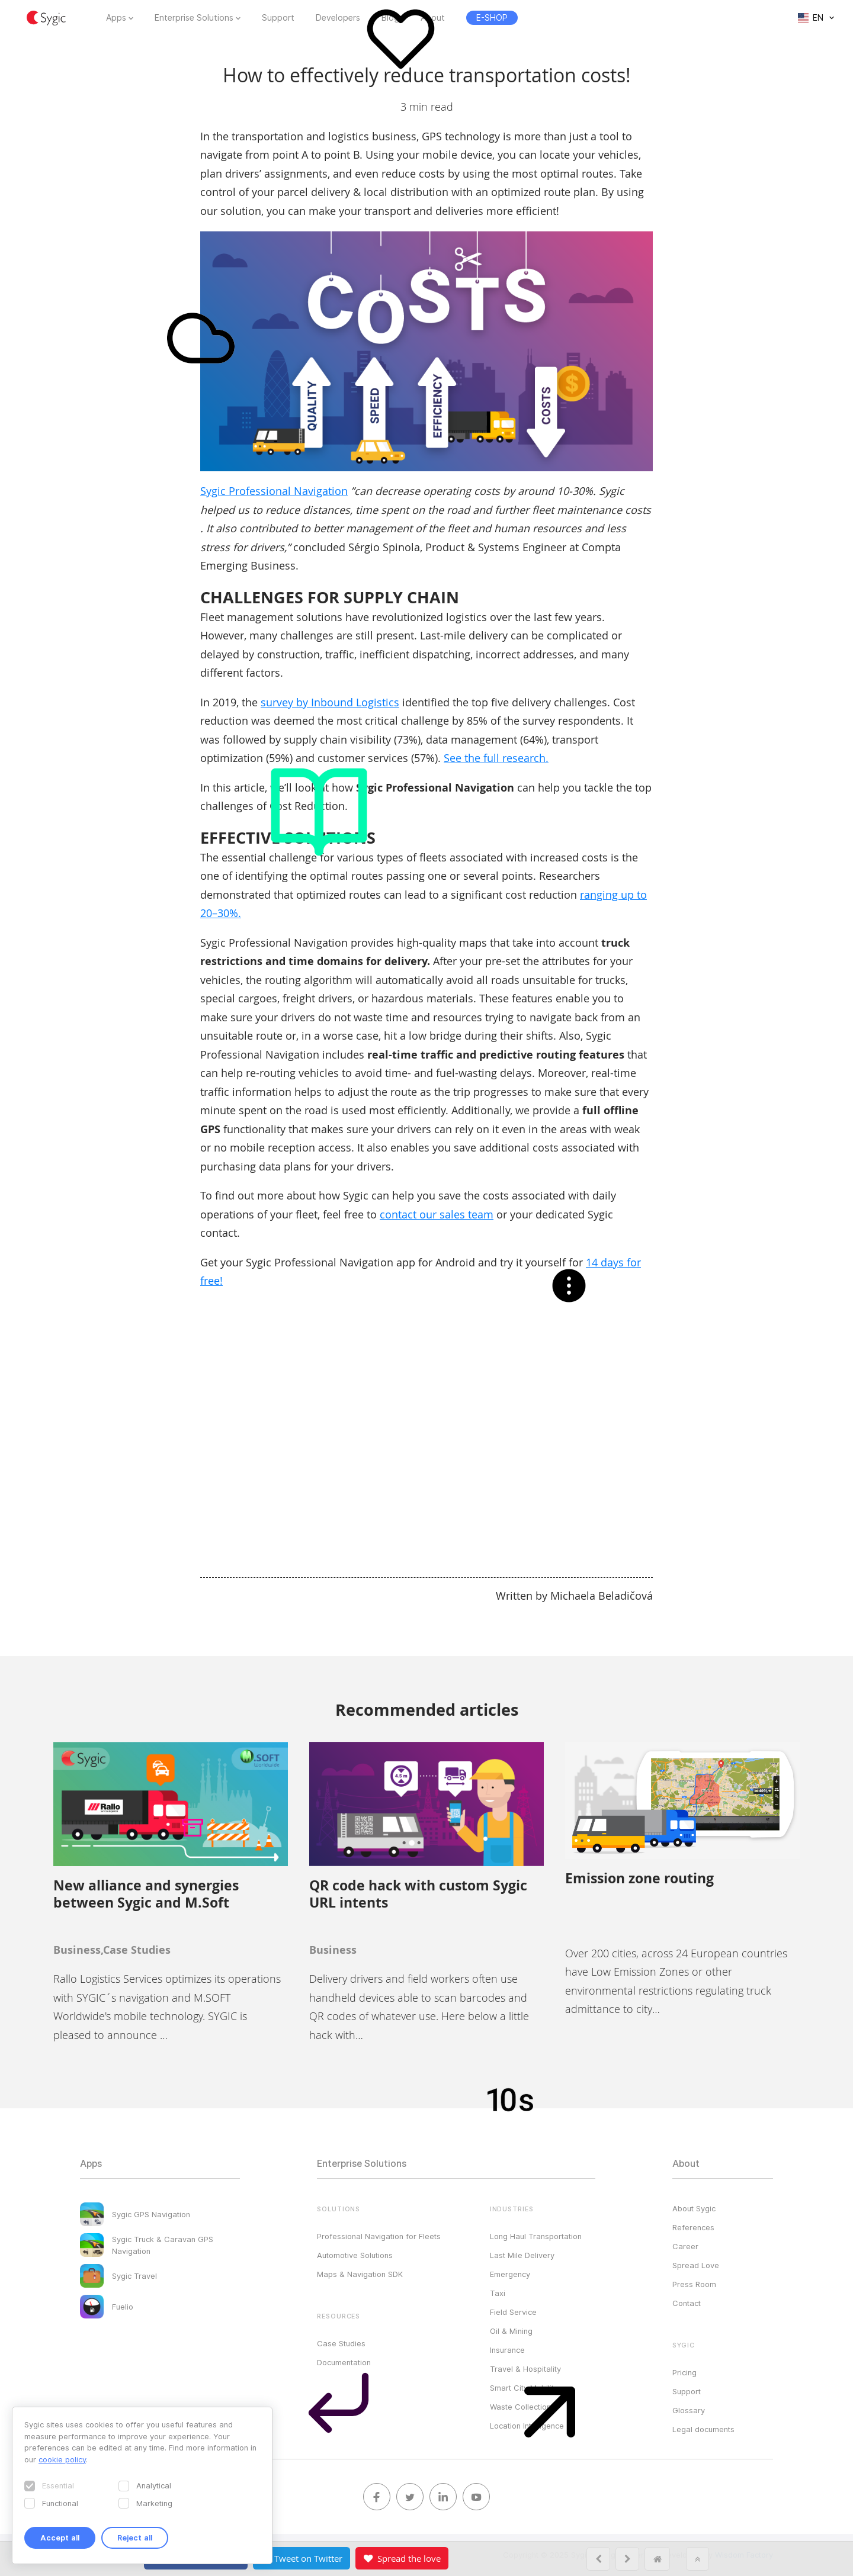 The width and height of the screenshot is (853, 2576). I want to click on open link in new tab or window, so click(550, 2412).